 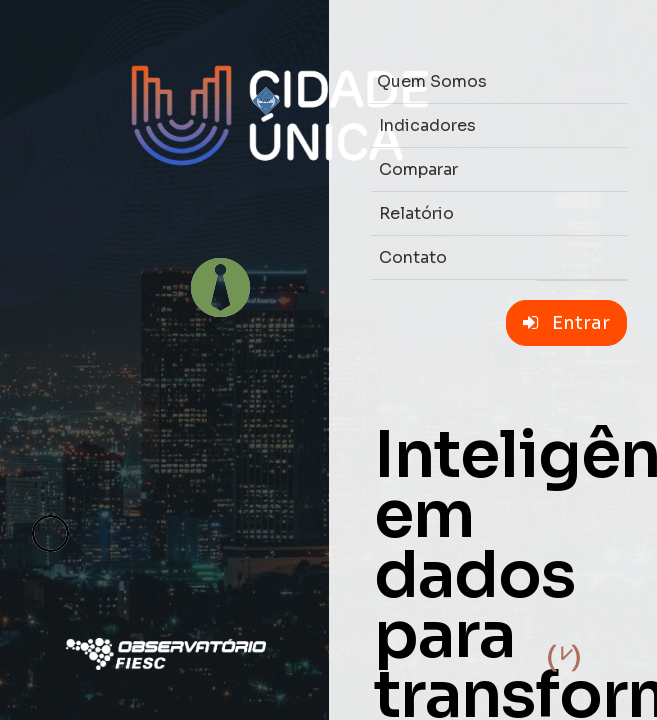 I want to click on date-fns javascript library logo, so click(x=564, y=658).